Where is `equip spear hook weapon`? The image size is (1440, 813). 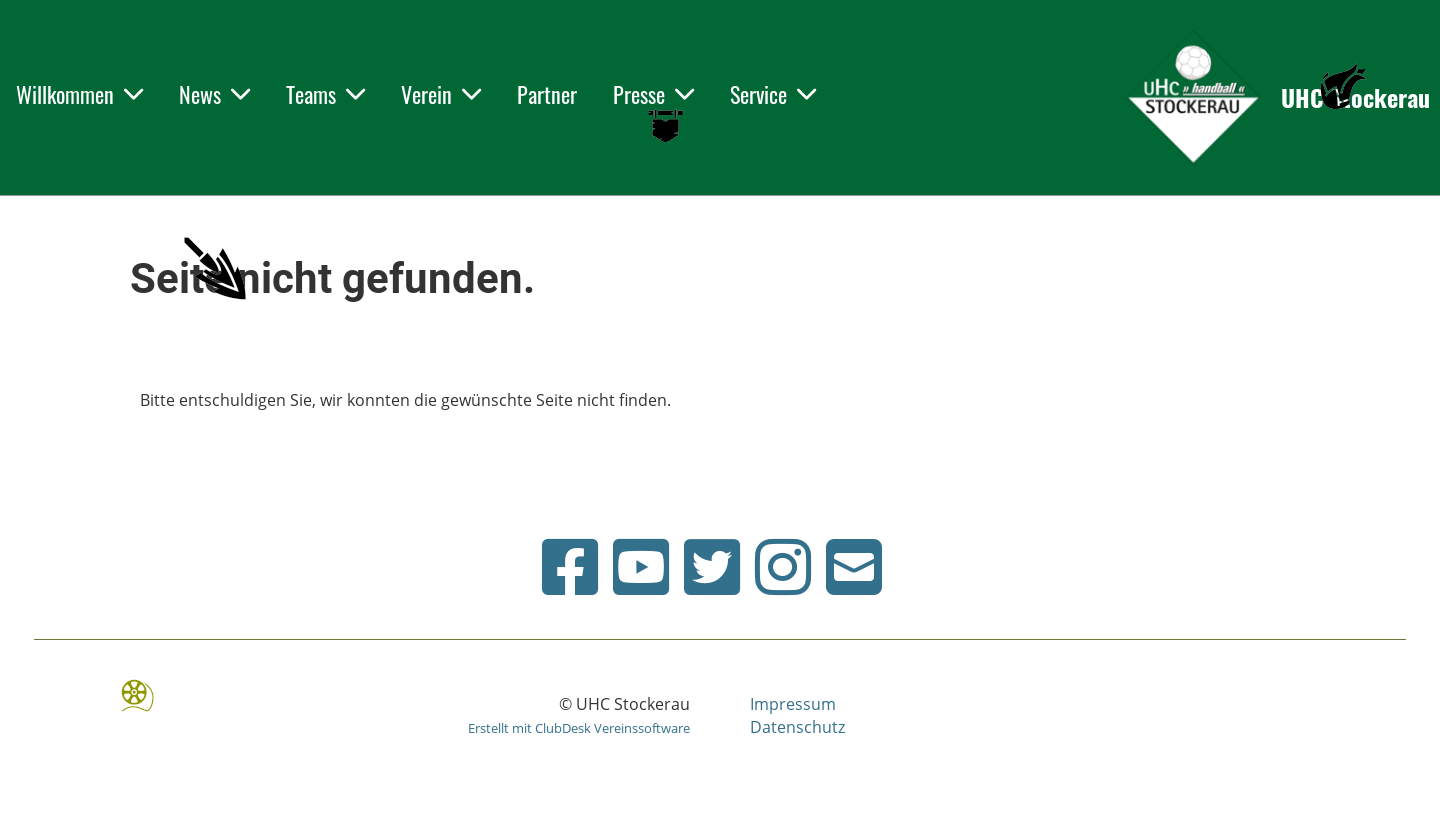 equip spear hook weapon is located at coordinates (215, 268).